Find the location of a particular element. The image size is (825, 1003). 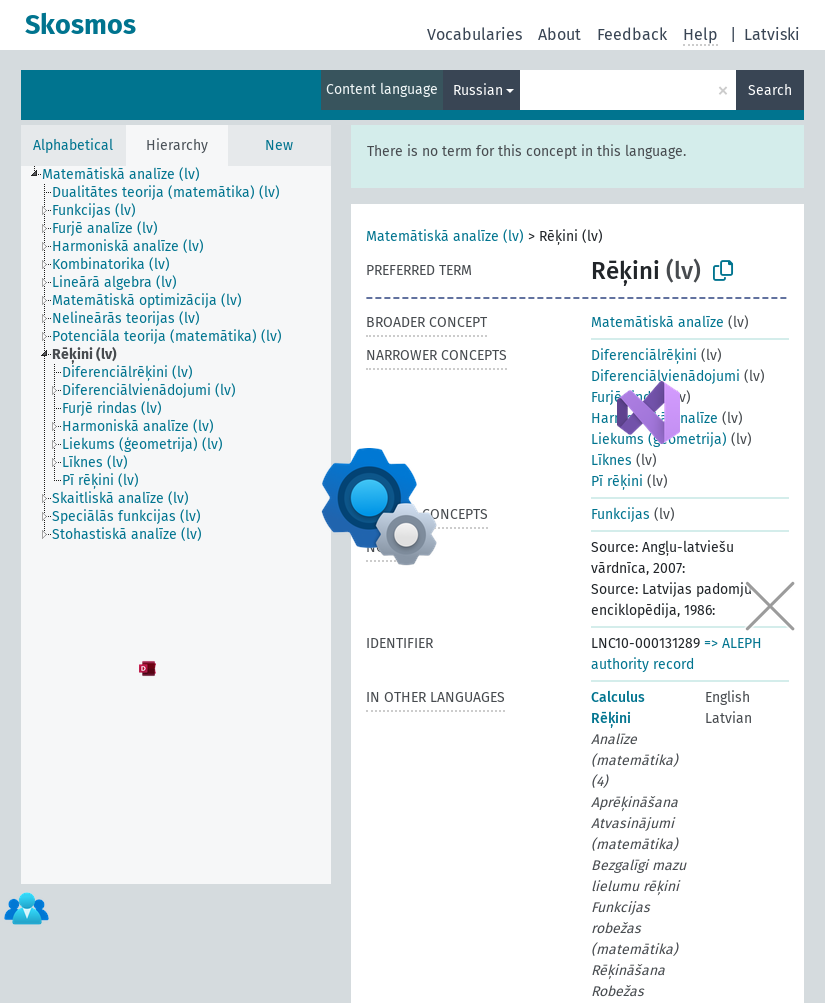

open Visual Studio is located at coordinates (648, 412).